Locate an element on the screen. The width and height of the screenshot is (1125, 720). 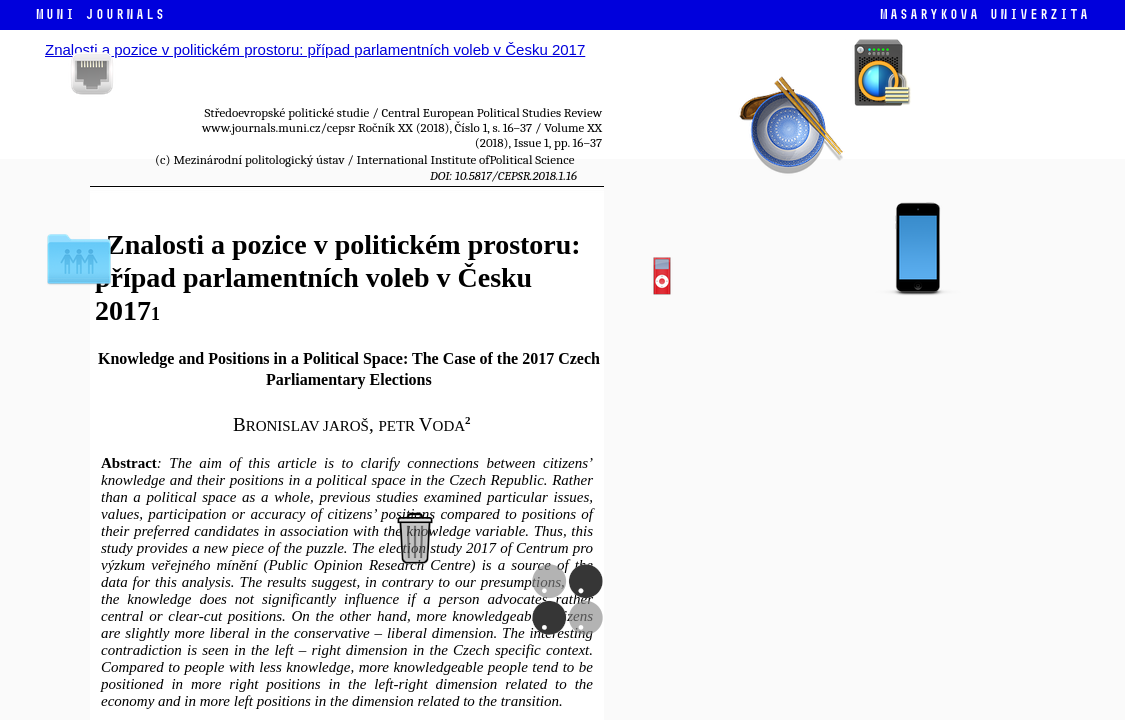
launch swell foop puzzle game is located at coordinates (567, 599).